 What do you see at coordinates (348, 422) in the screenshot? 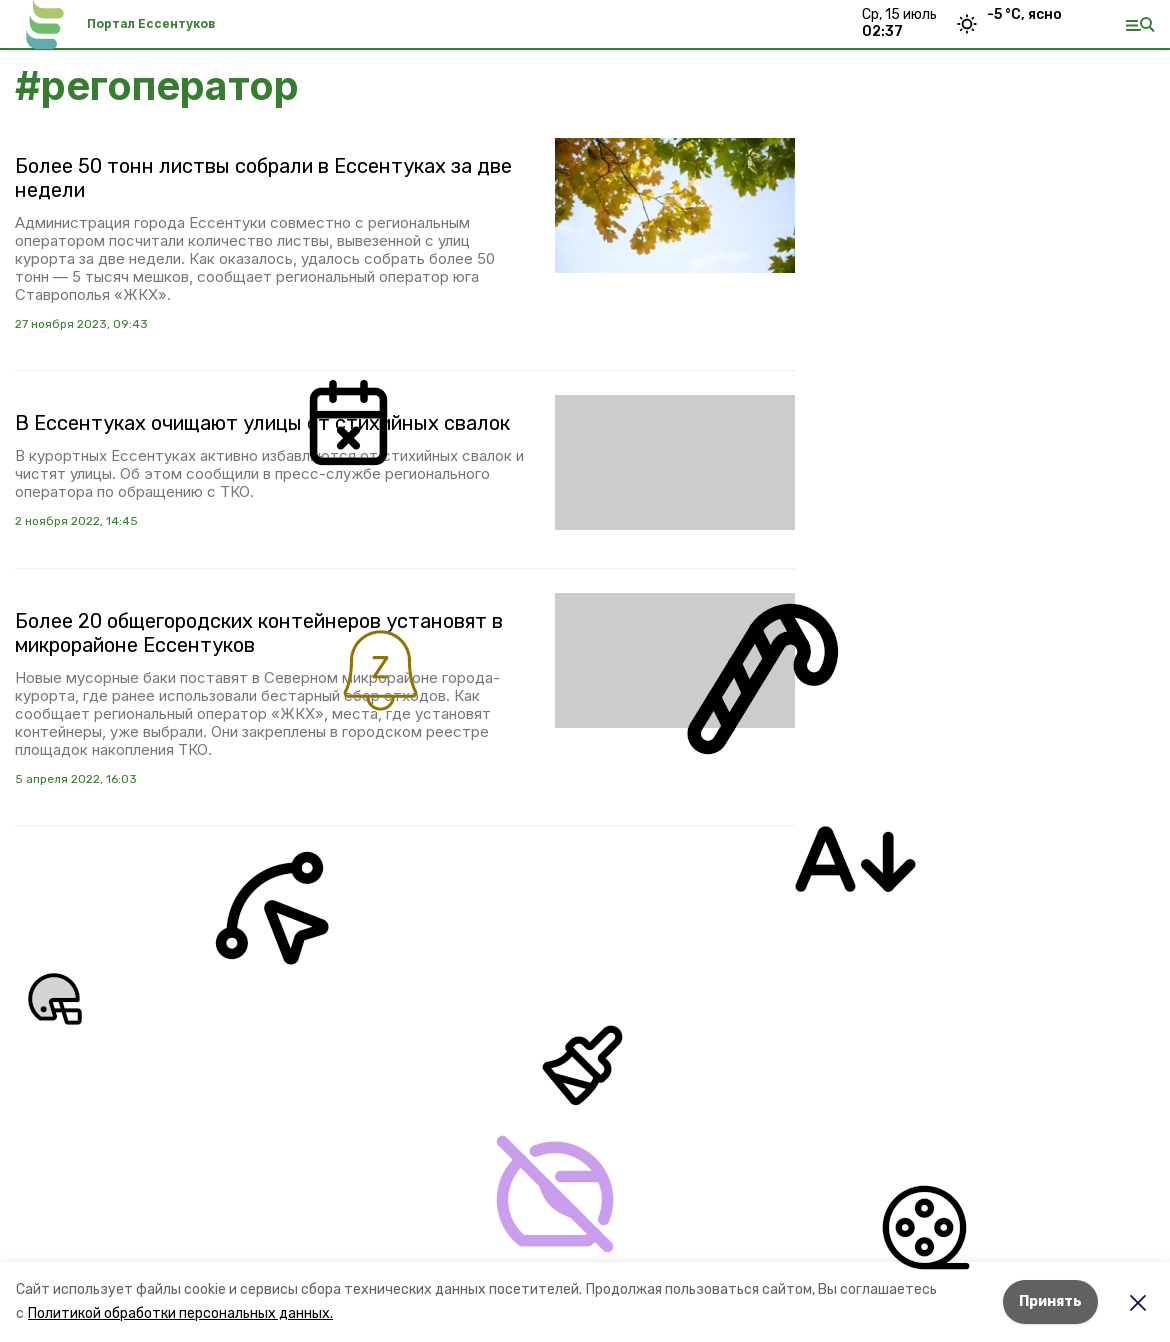
I see `cancel or delete a scheduled event` at bounding box center [348, 422].